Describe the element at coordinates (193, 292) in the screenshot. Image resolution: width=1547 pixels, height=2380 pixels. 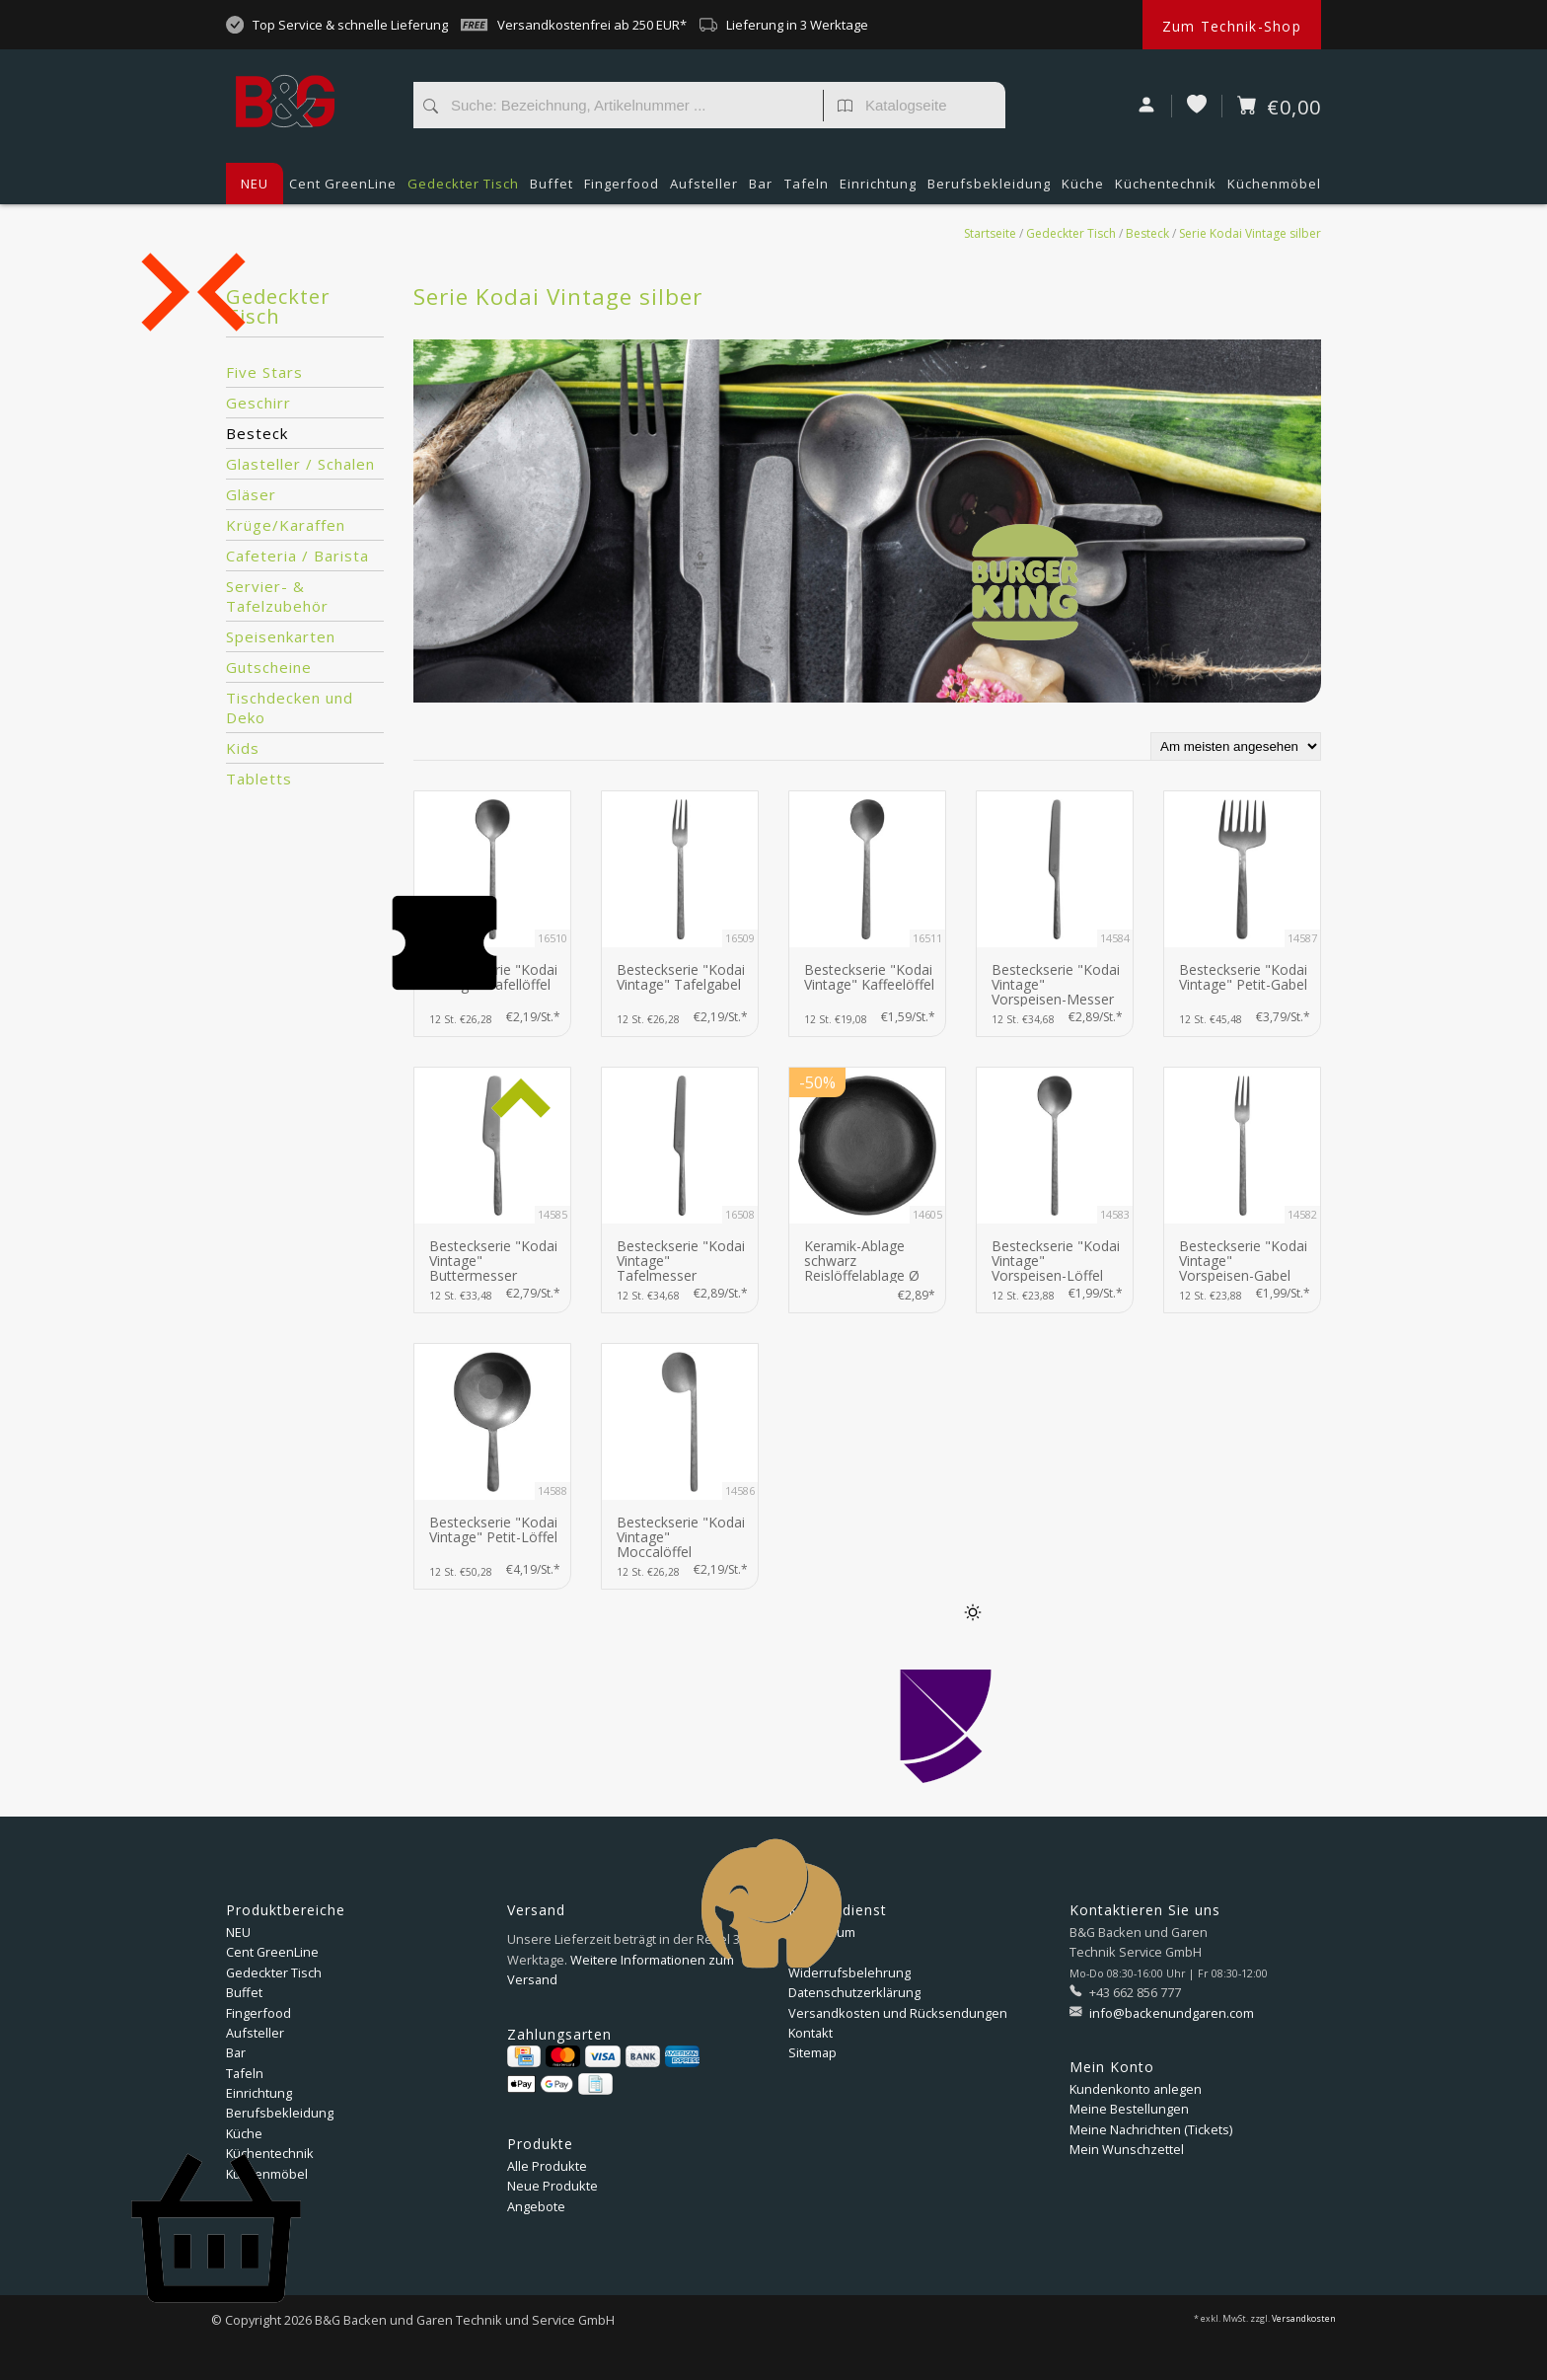
I see `collapse or contract horizontal panels` at that location.